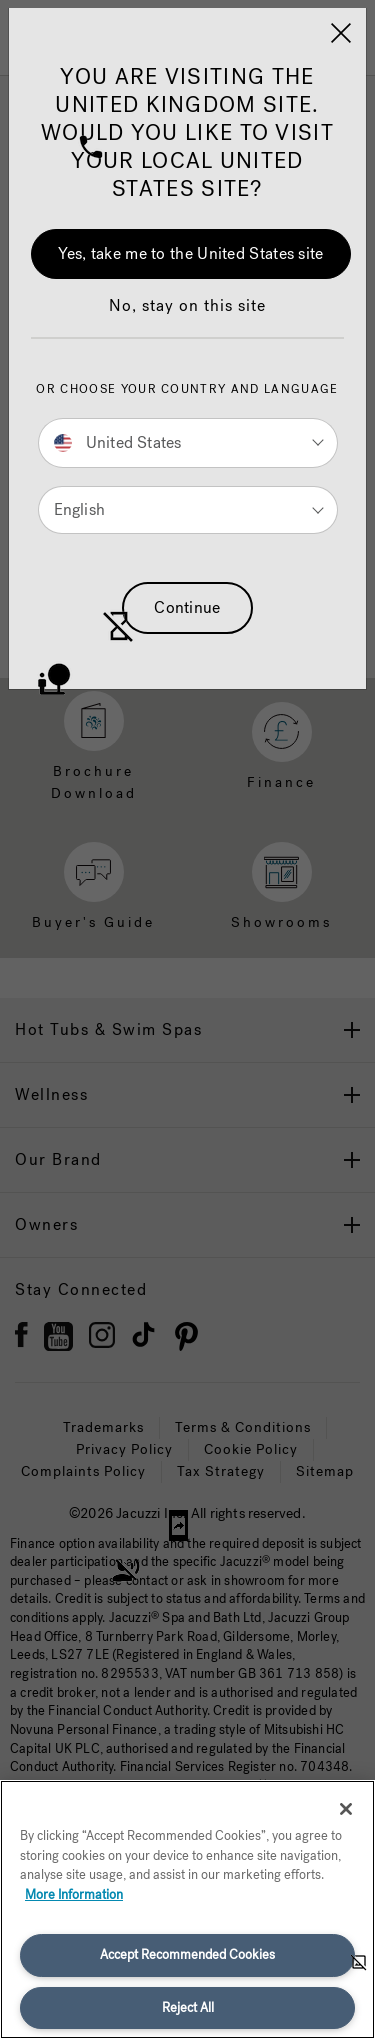  What do you see at coordinates (359, 1962) in the screenshot?
I see `image failed to load` at bounding box center [359, 1962].